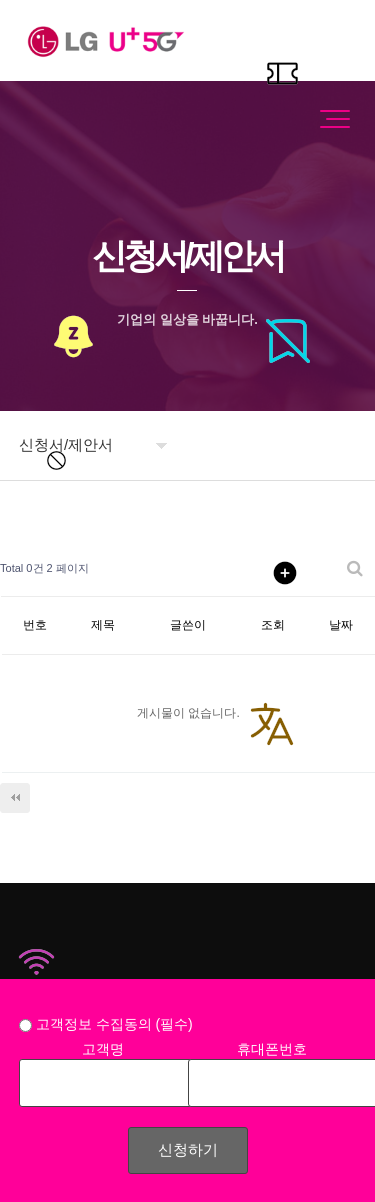 The width and height of the screenshot is (375, 1202). Describe the element at coordinates (288, 341) in the screenshot. I see `remove from bookmarks` at that location.